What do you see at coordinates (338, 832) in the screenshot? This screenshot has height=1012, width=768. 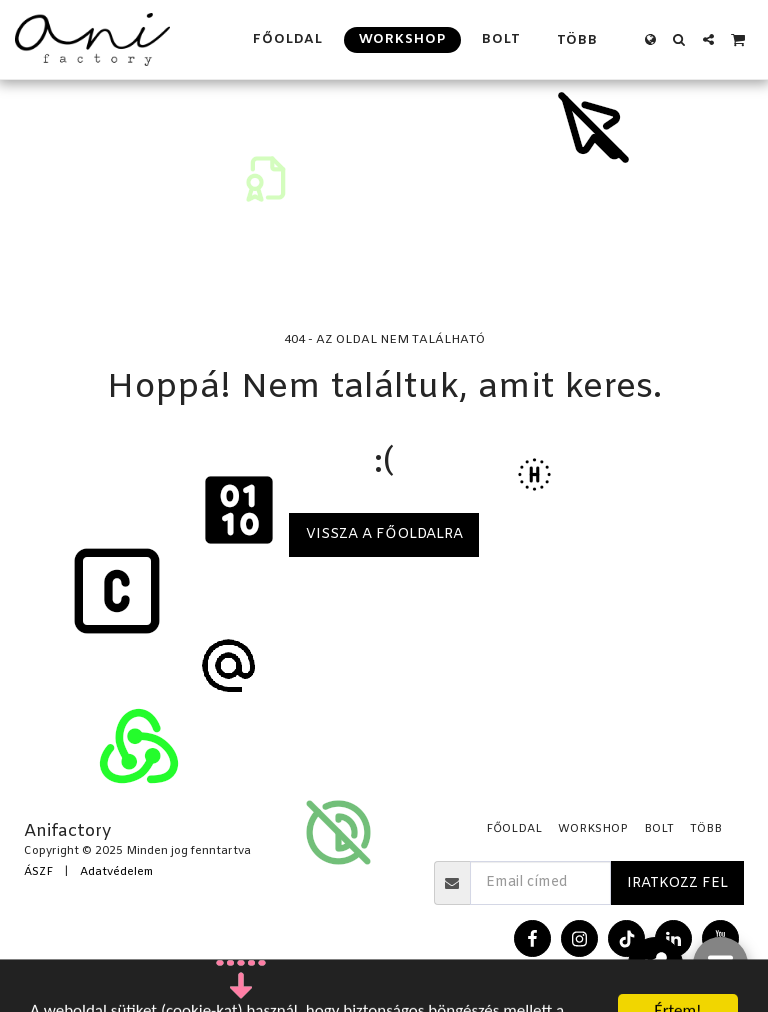 I see `disable contrast adjustment` at bounding box center [338, 832].